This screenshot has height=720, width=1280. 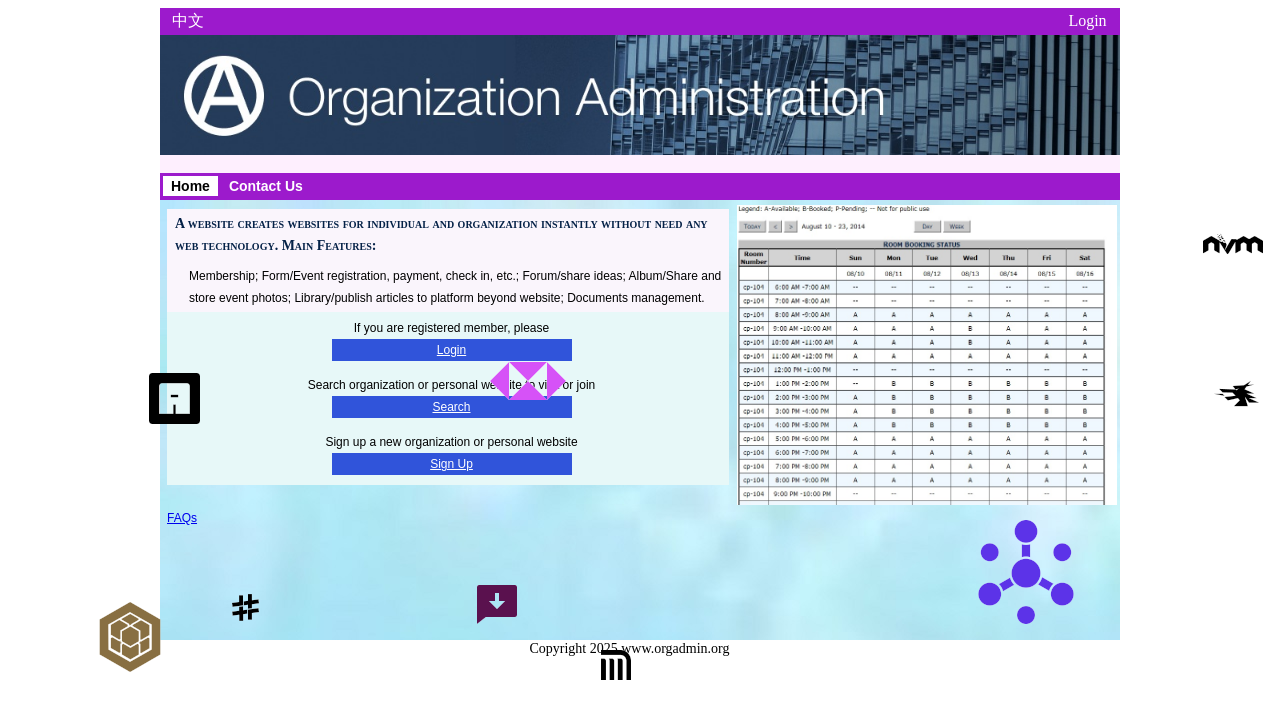 I want to click on nvm (node version manager) logo, so click(x=1233, y=244).